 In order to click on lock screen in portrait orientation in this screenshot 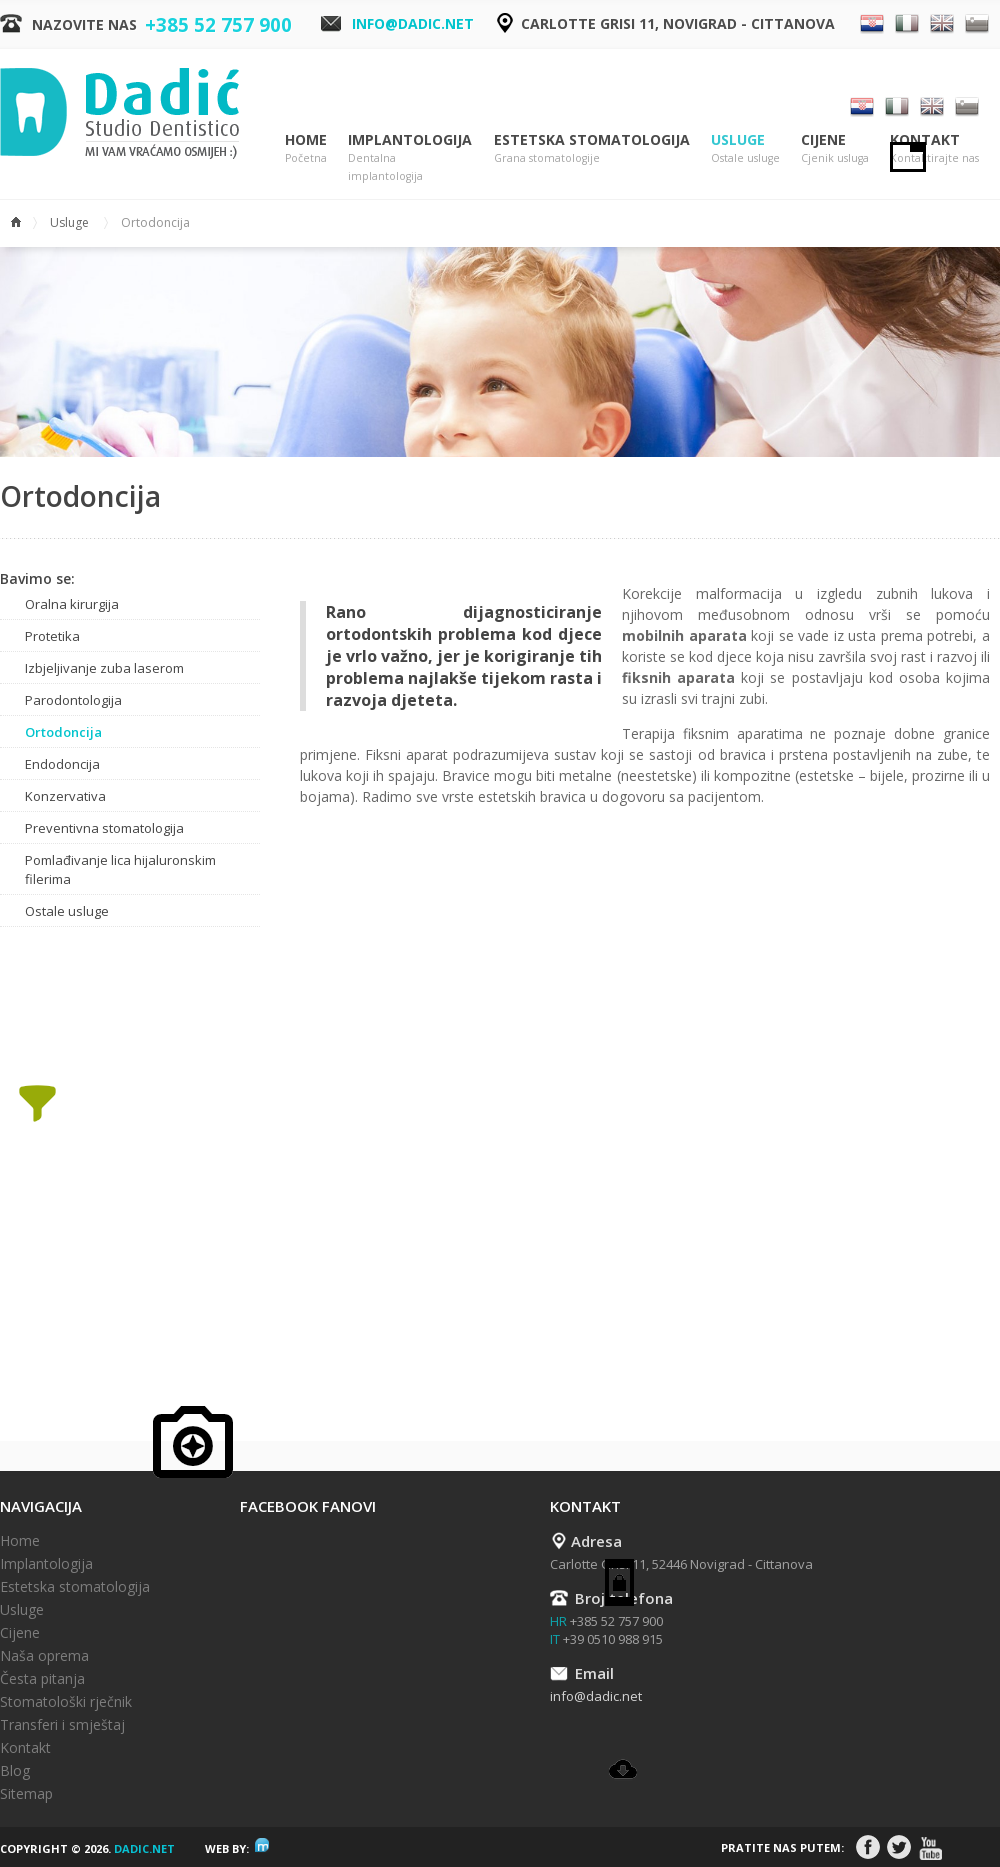, I will do `click(619, 1582)`.